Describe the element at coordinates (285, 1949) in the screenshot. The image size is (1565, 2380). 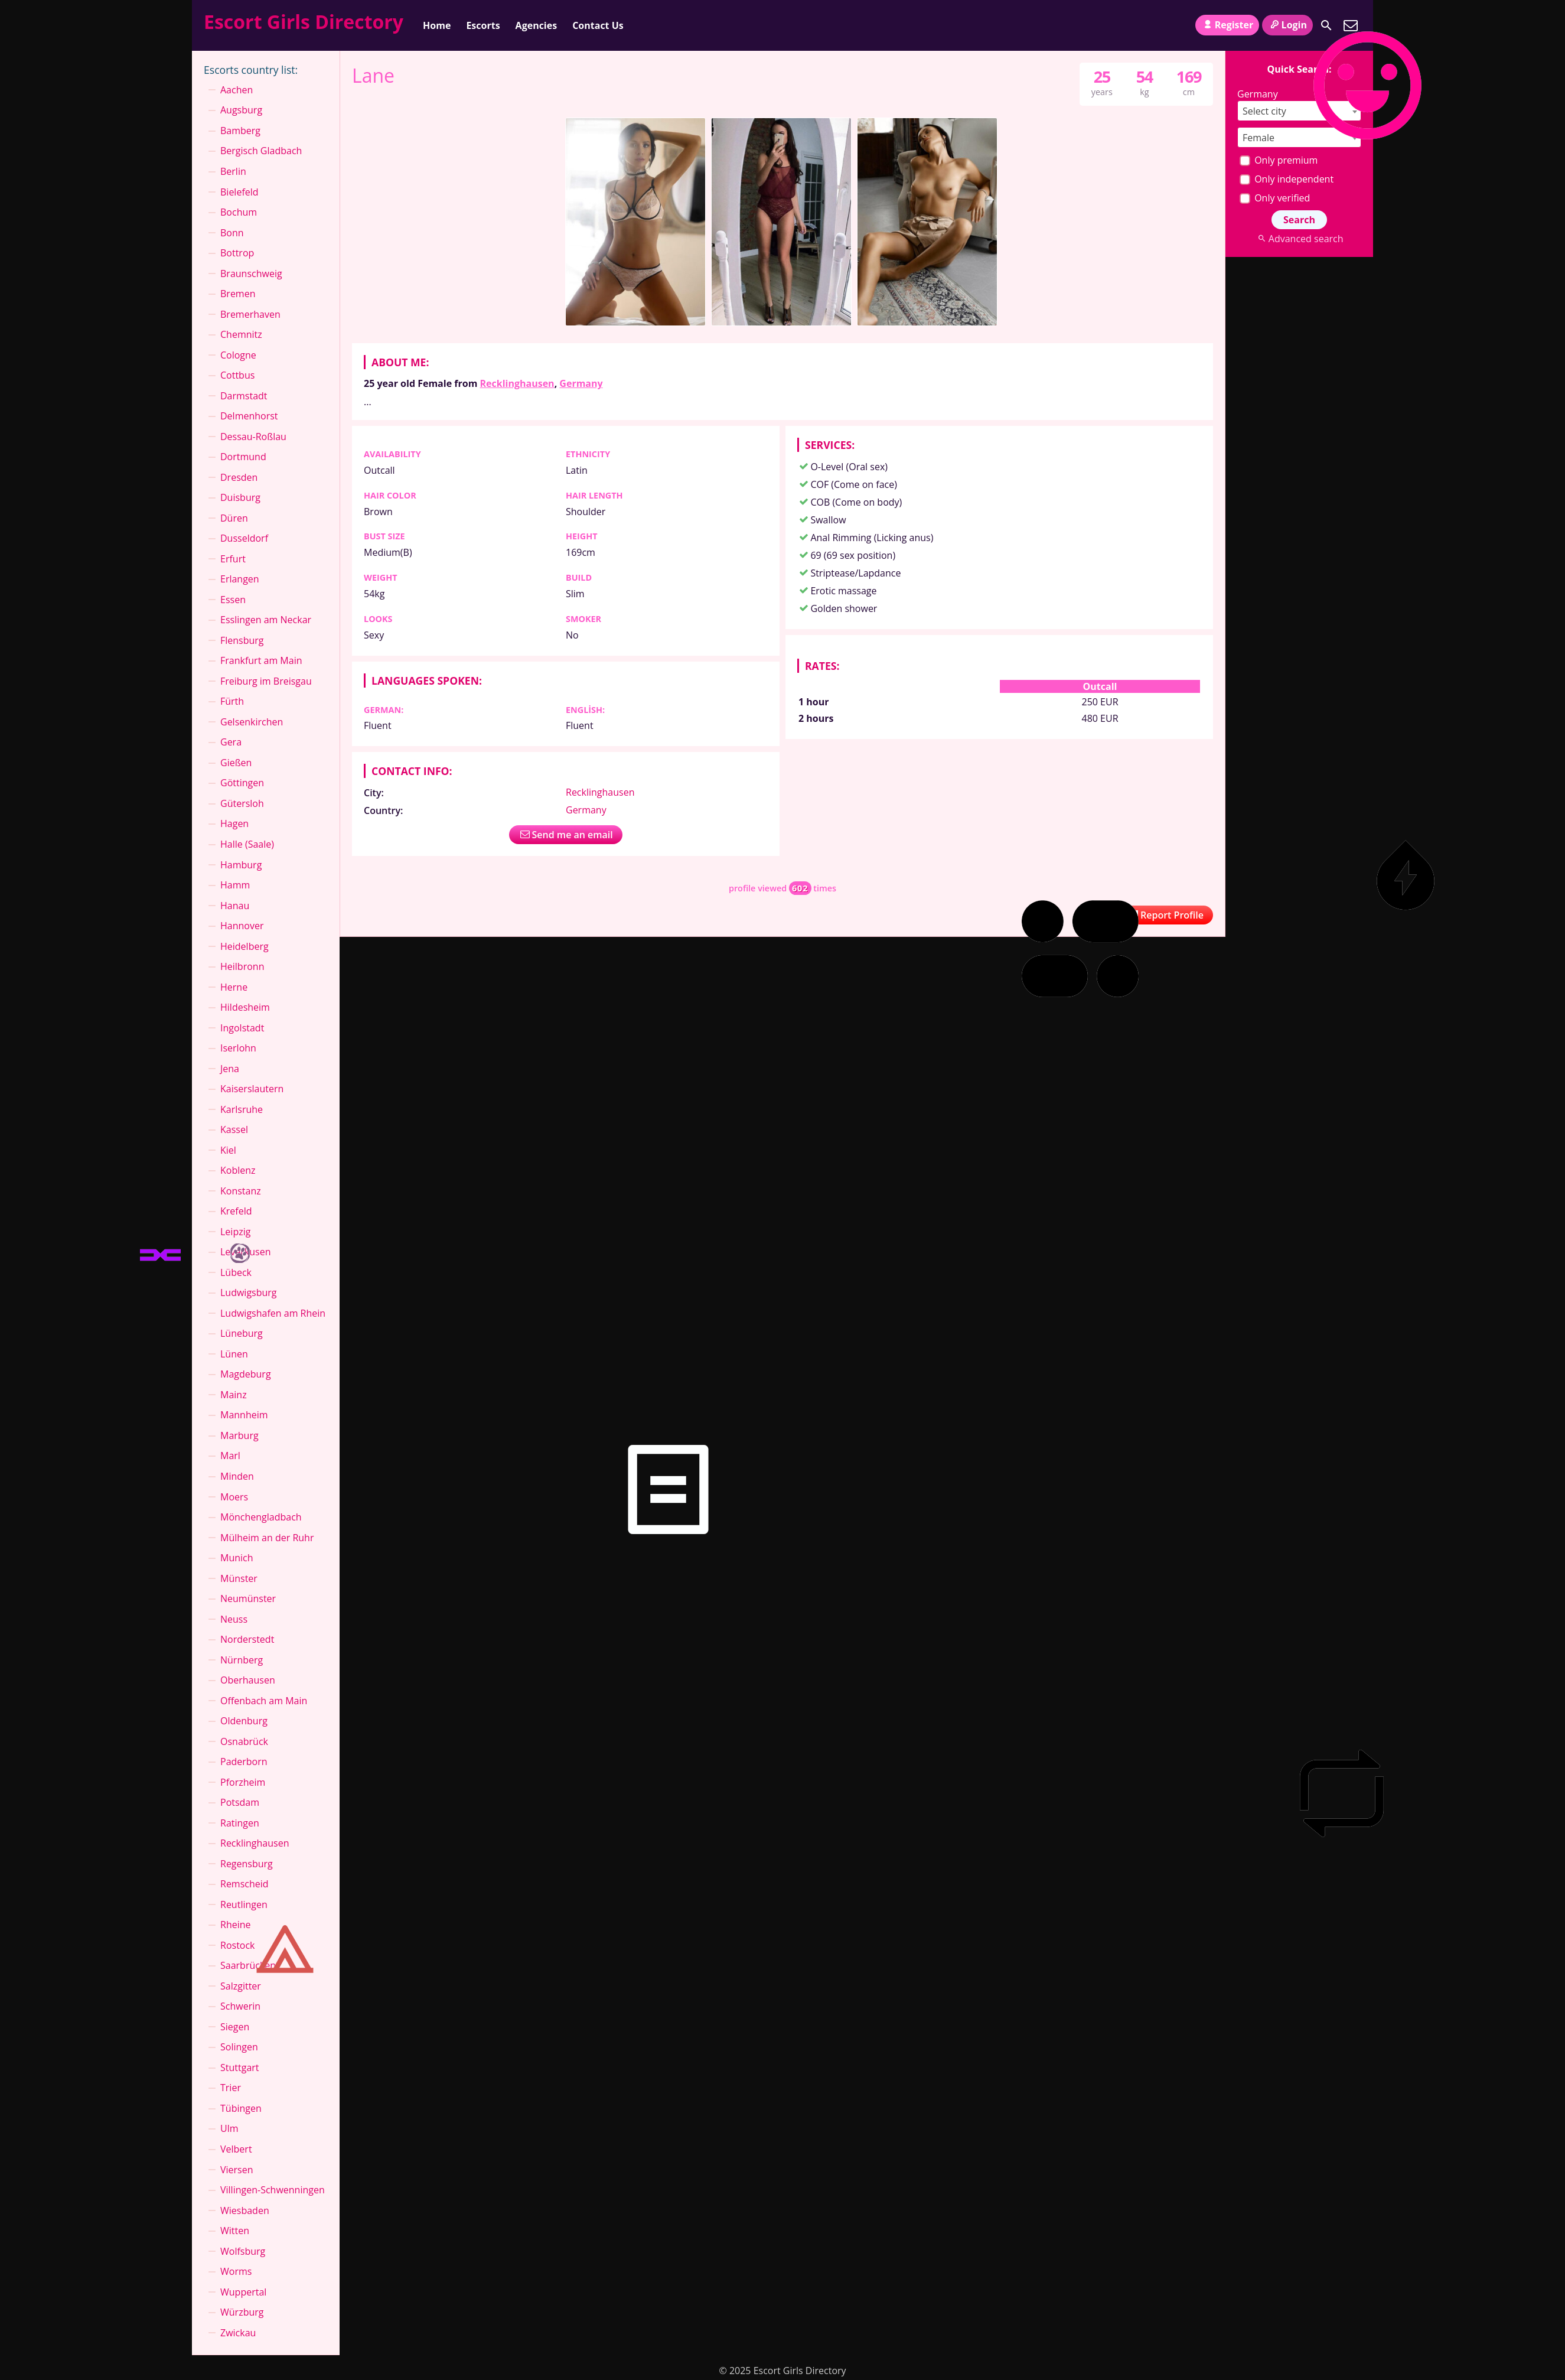
I see `view camping or outdoor locations` at that location.